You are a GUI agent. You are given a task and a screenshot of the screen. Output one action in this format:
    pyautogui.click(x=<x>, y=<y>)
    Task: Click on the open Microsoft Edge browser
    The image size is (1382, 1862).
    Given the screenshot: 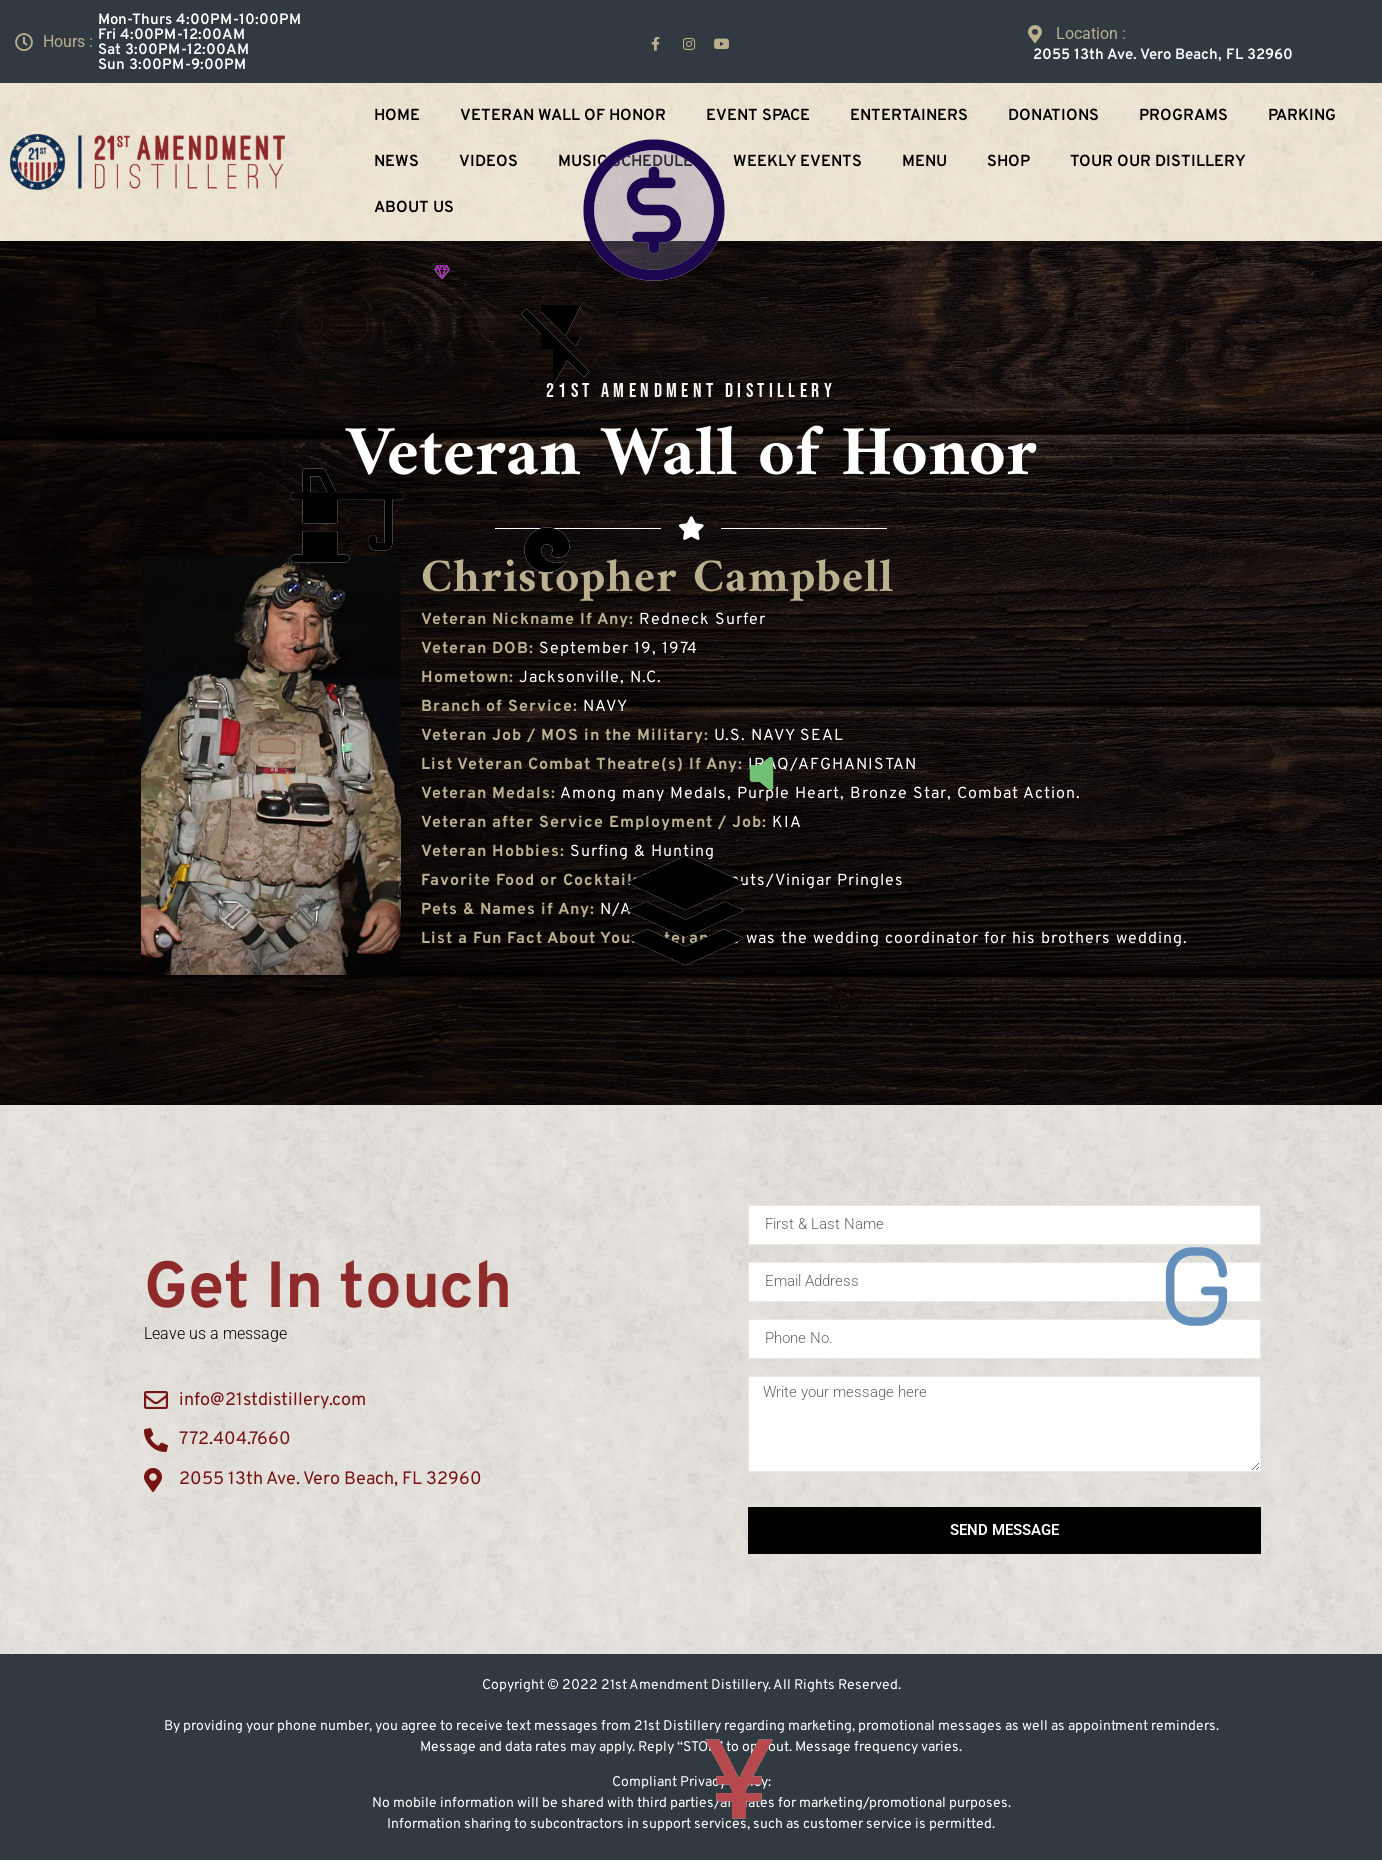 What is the action you would take?
    pyautogui.click(x=547, y=550)
    